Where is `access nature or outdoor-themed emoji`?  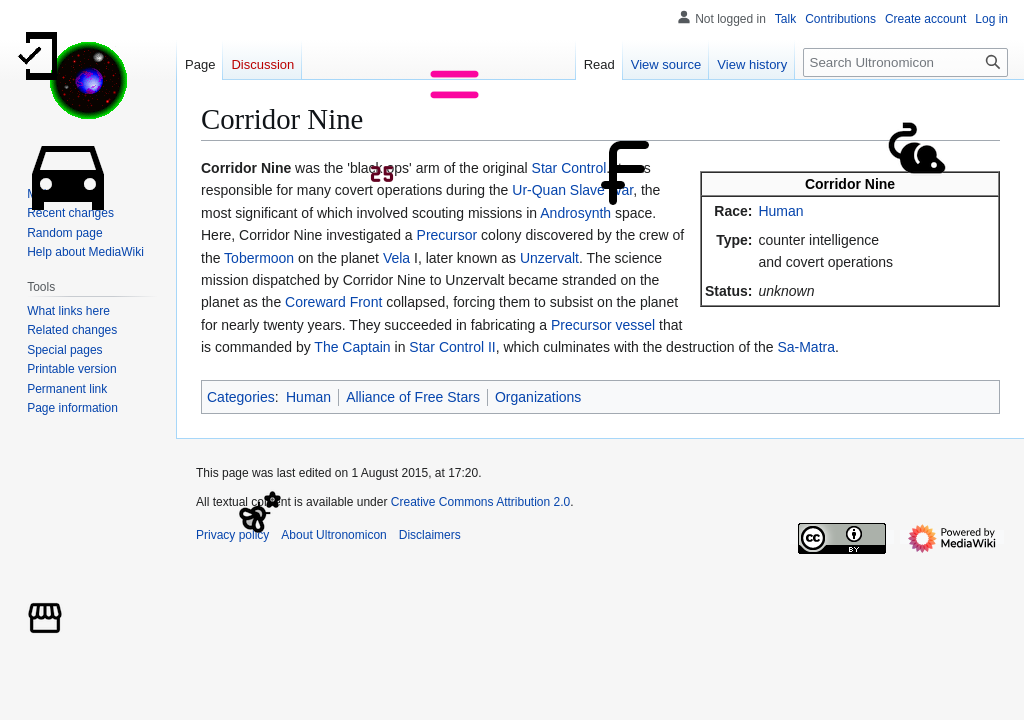 access nature or outdoor-themed emoji is located at coordinates (260, 512).